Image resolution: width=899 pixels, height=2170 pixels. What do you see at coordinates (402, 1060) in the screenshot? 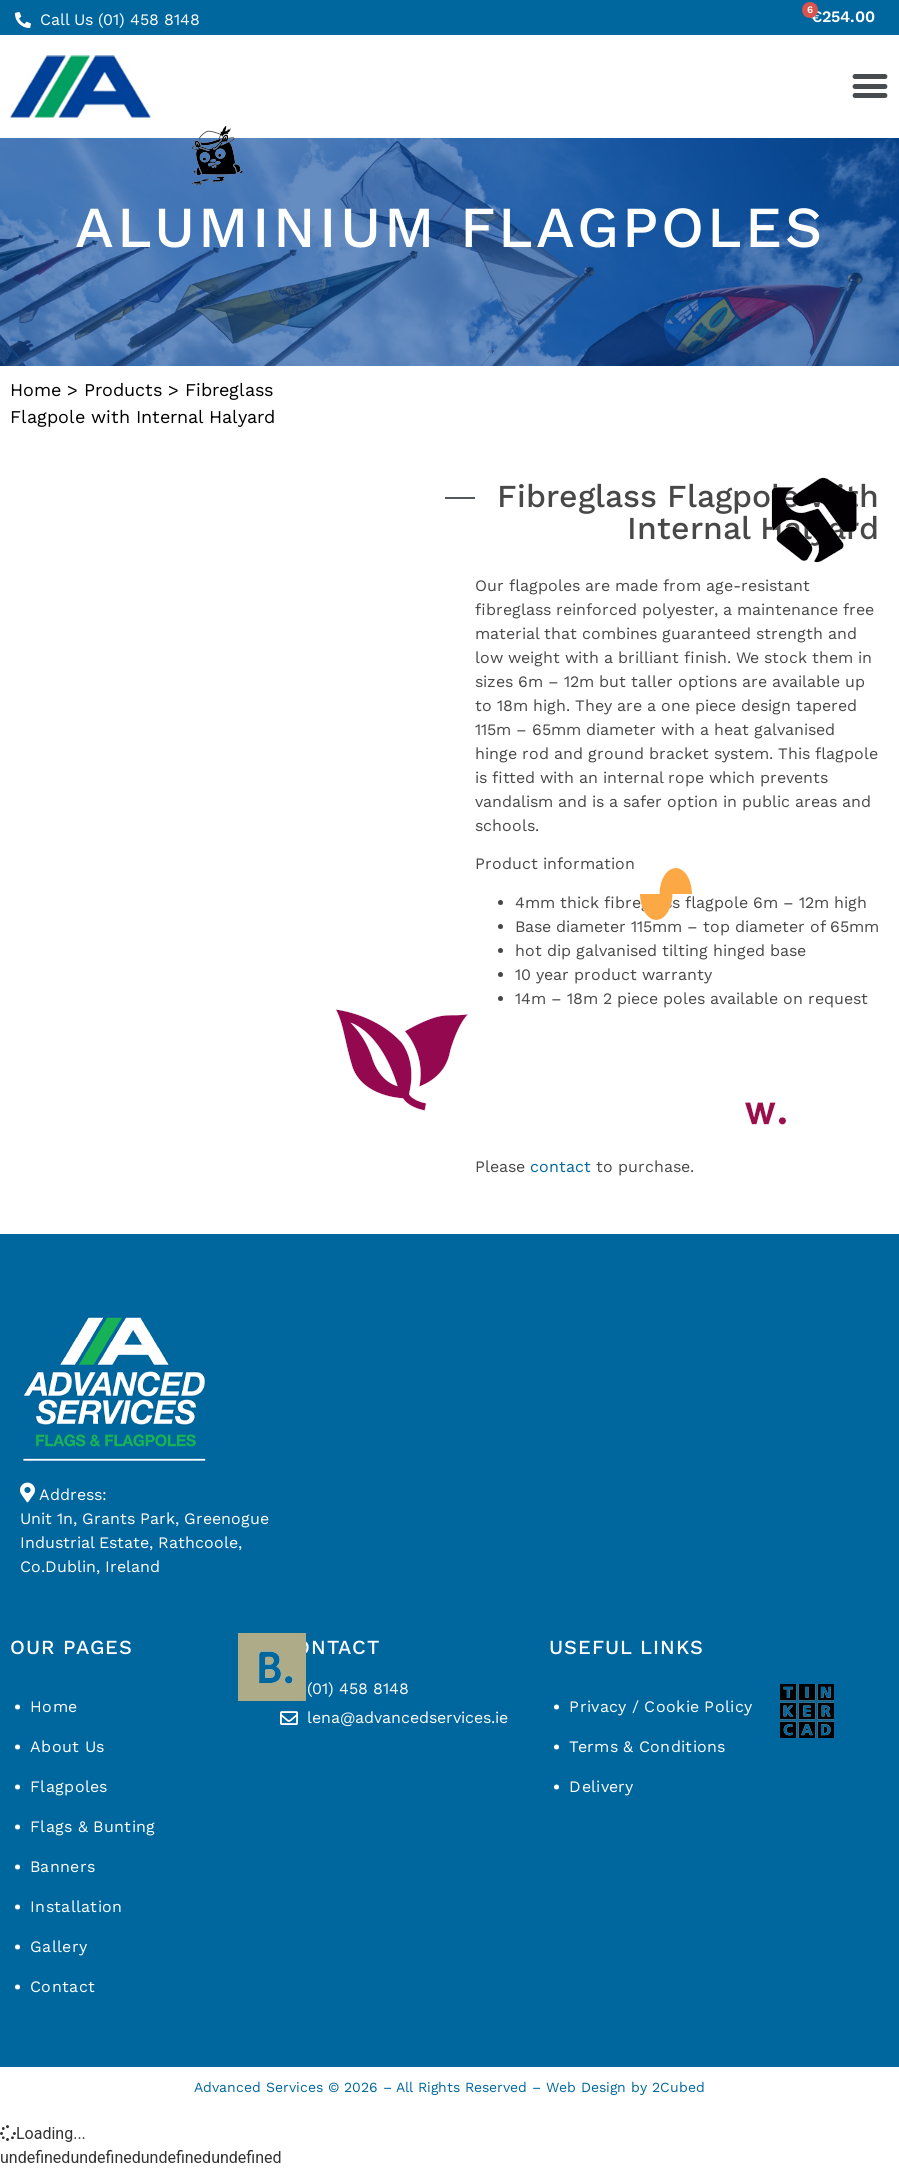
I see `codefresh logo - a CI/CD platform for kubernetes deployments` at bounding box center [402, 1060].